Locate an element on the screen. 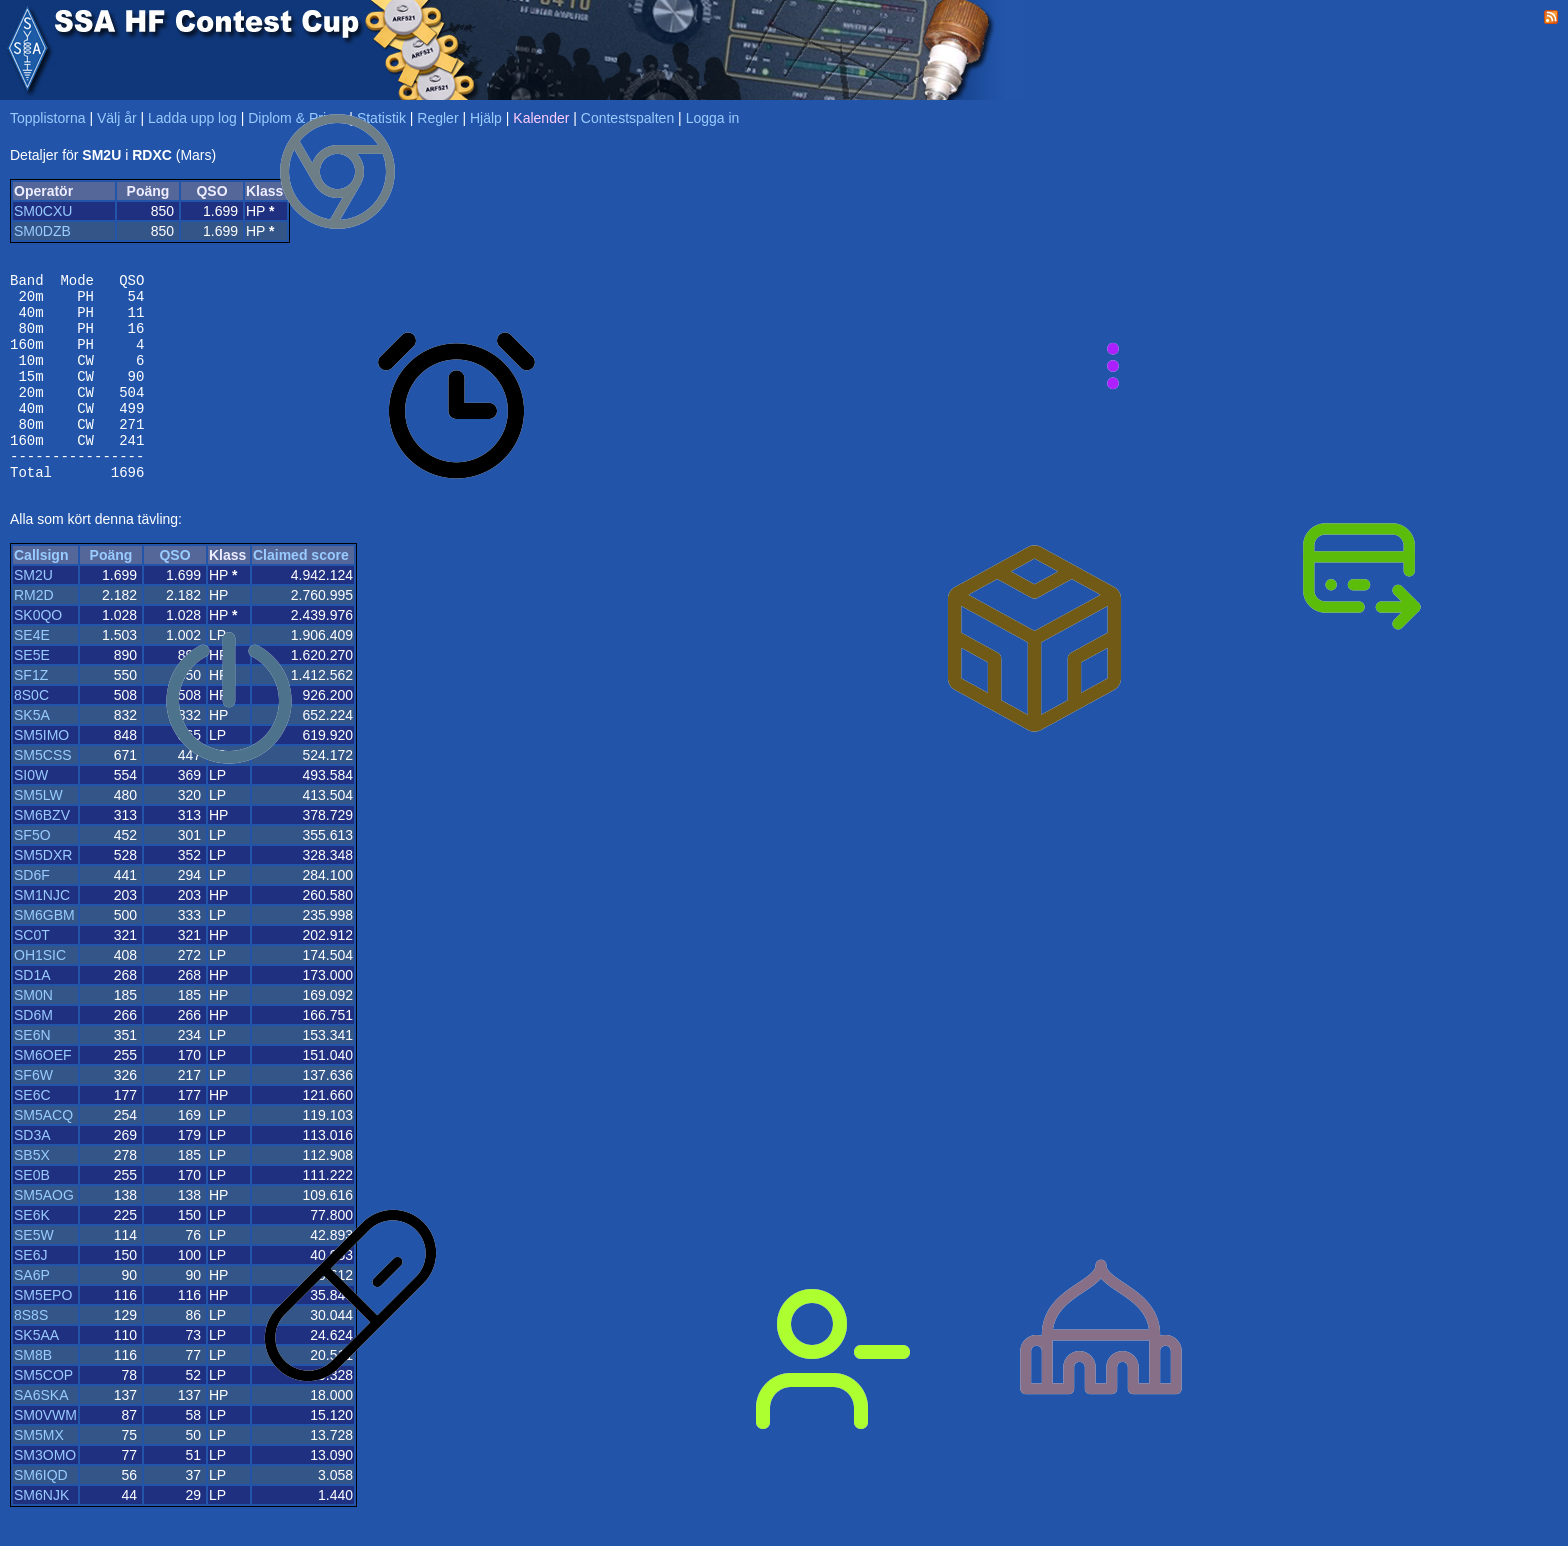 The width and height of the screenshot is (1568, 1546). find nearby mosques is located at coordinates (1101, 1335).